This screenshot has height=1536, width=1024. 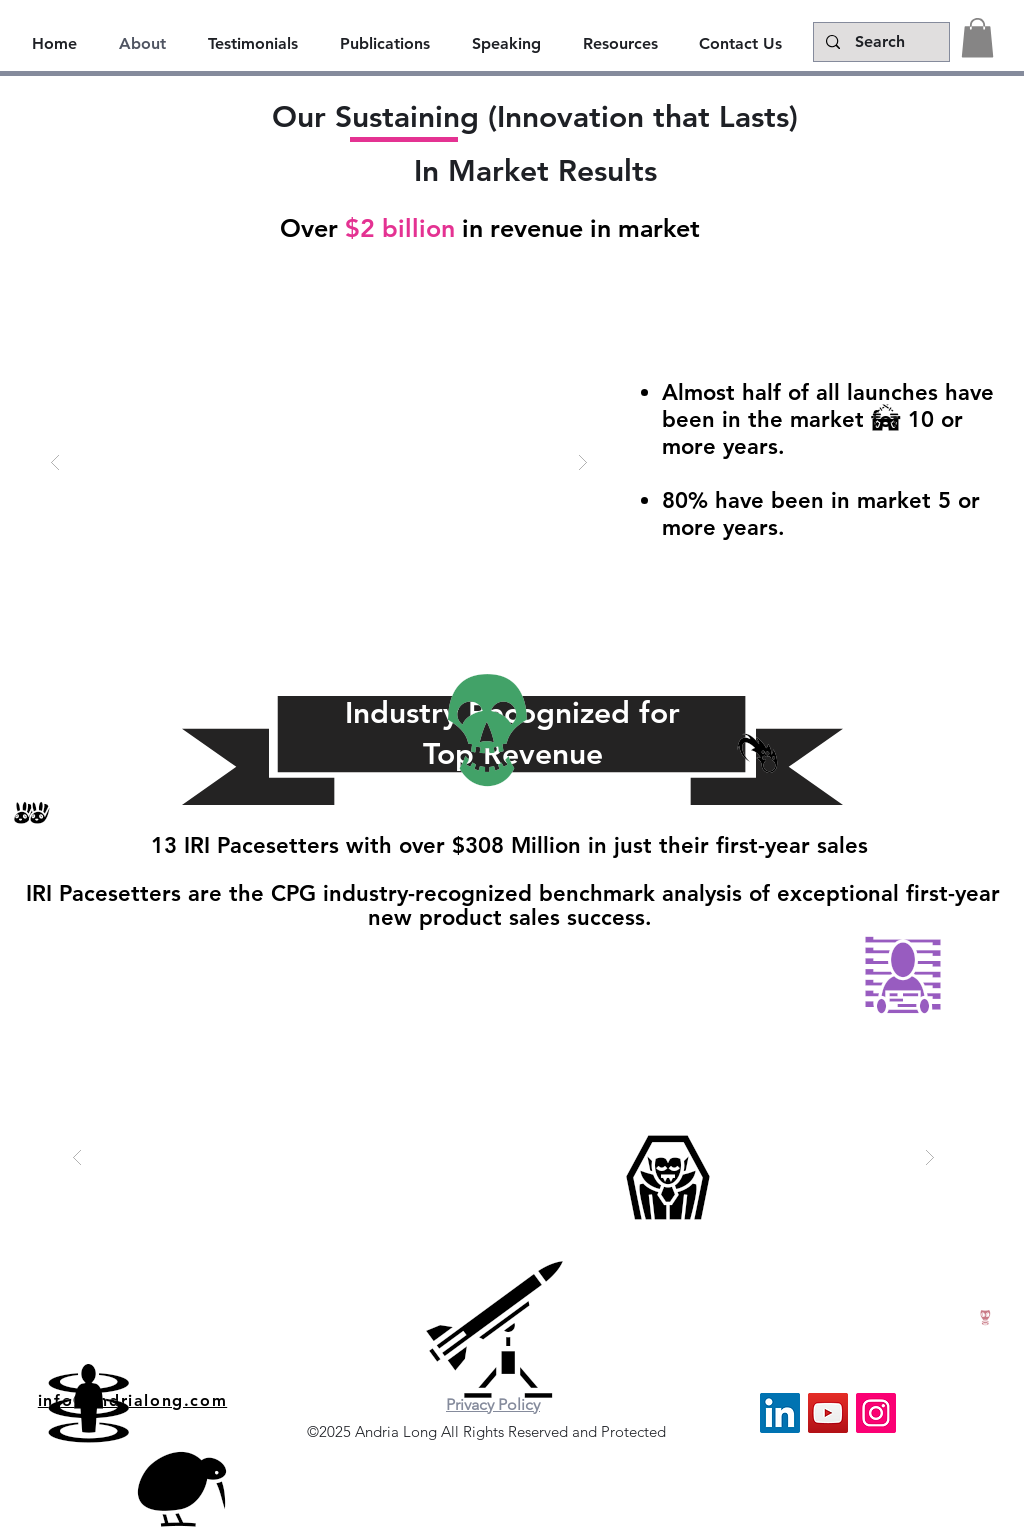 What do you see at coordinates (31, 811) in the screenshot?
I see `equip bunny slippers cosmetic item` at bounding box center [31, 811].